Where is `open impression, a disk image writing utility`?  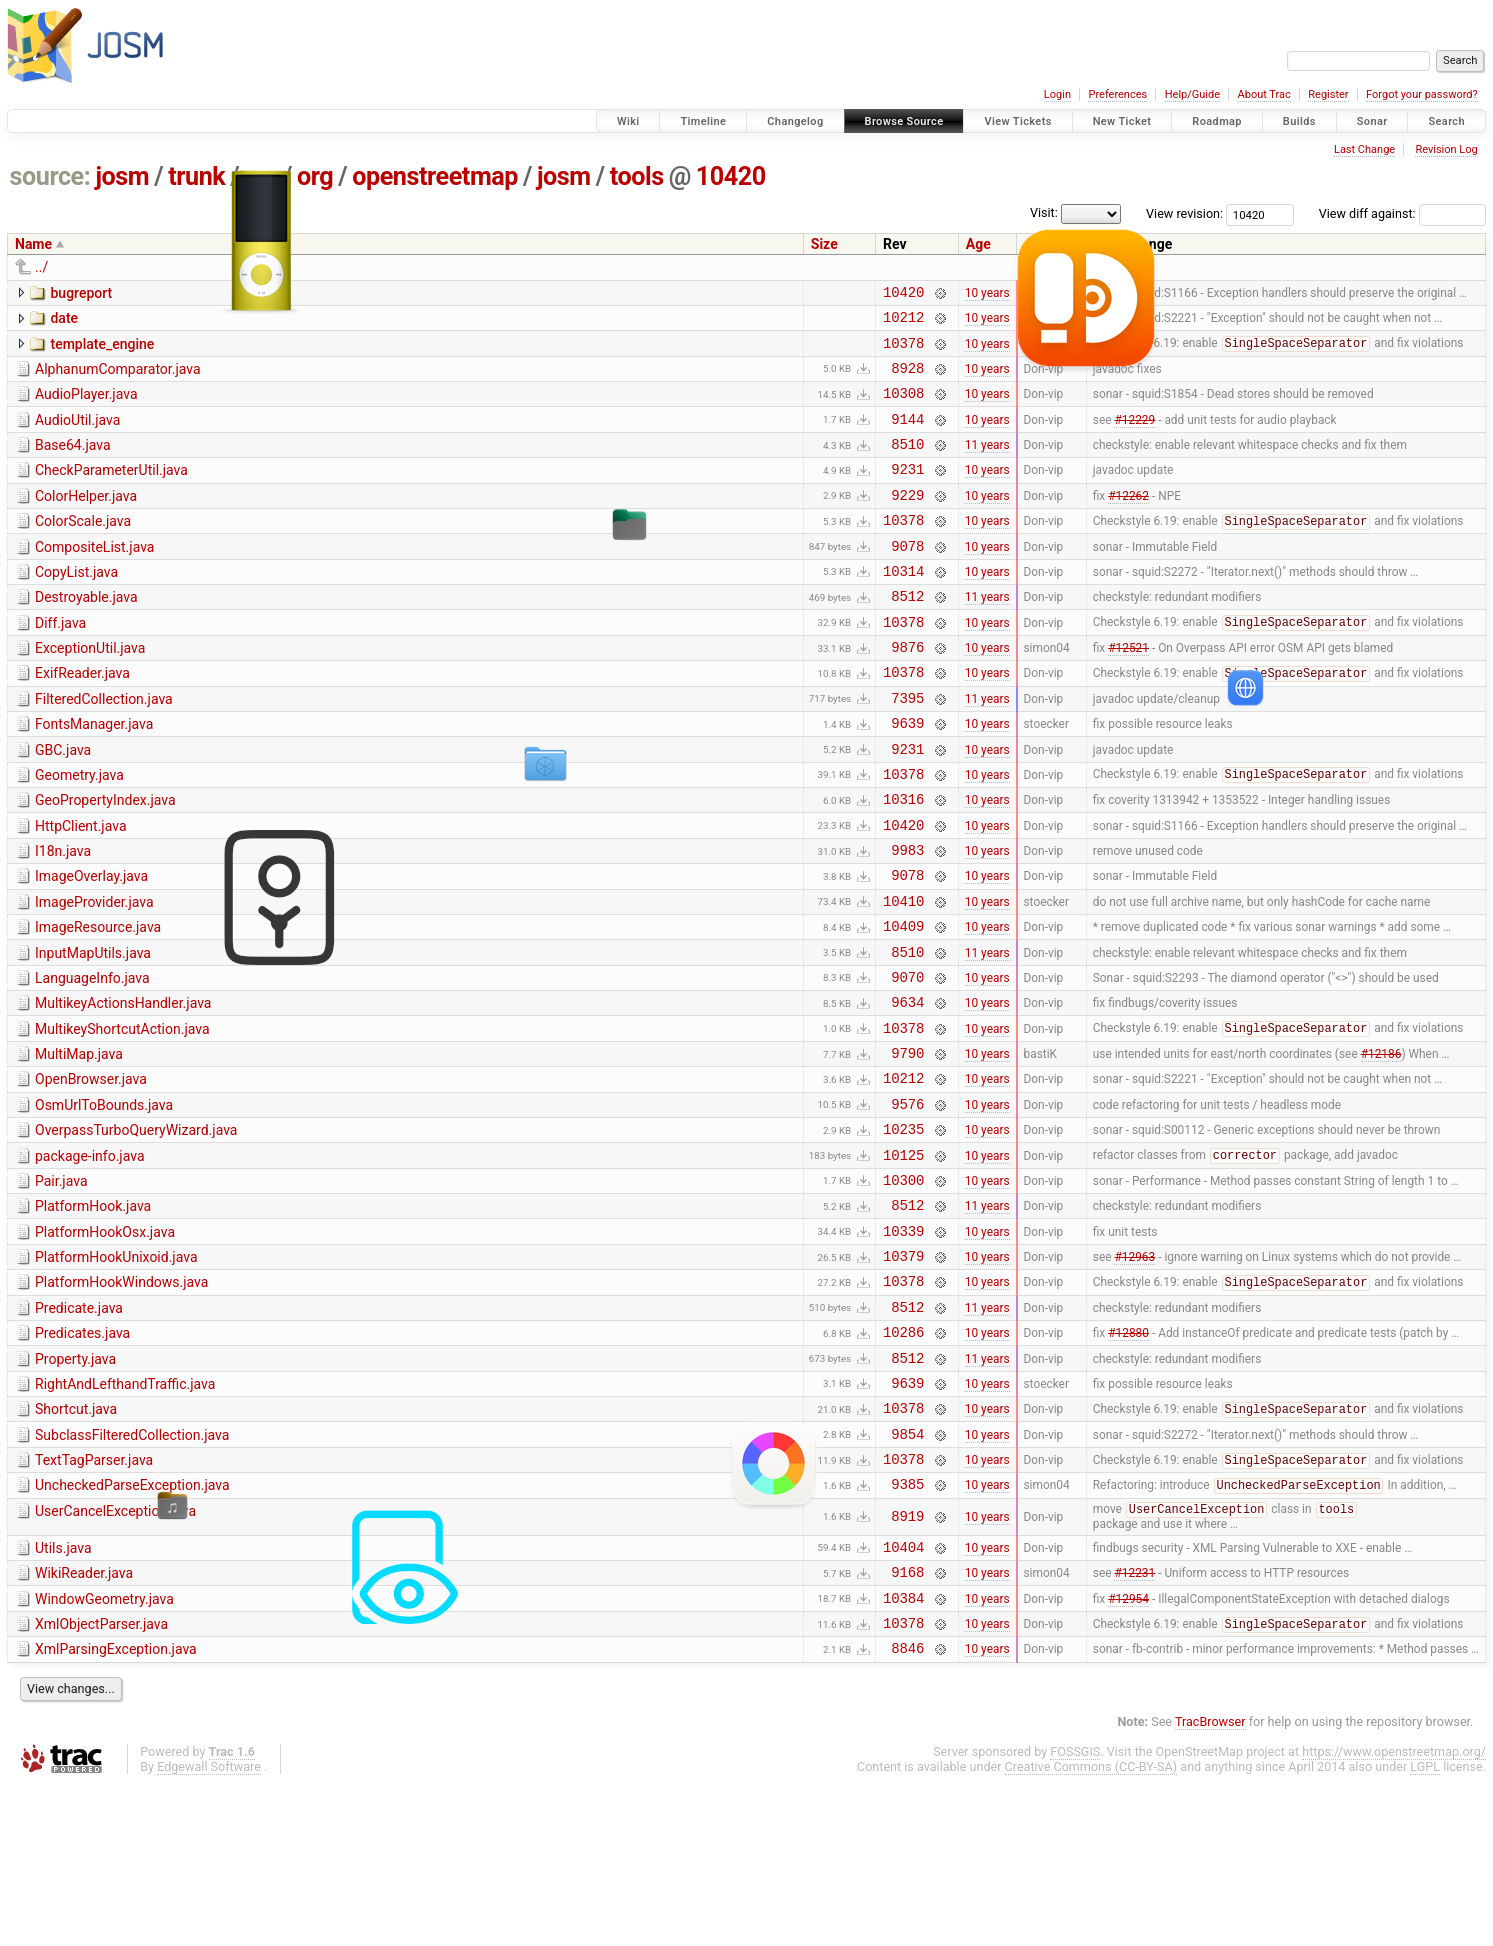
open impression, a disk image writing utility is located at coordinates (1086, 298).